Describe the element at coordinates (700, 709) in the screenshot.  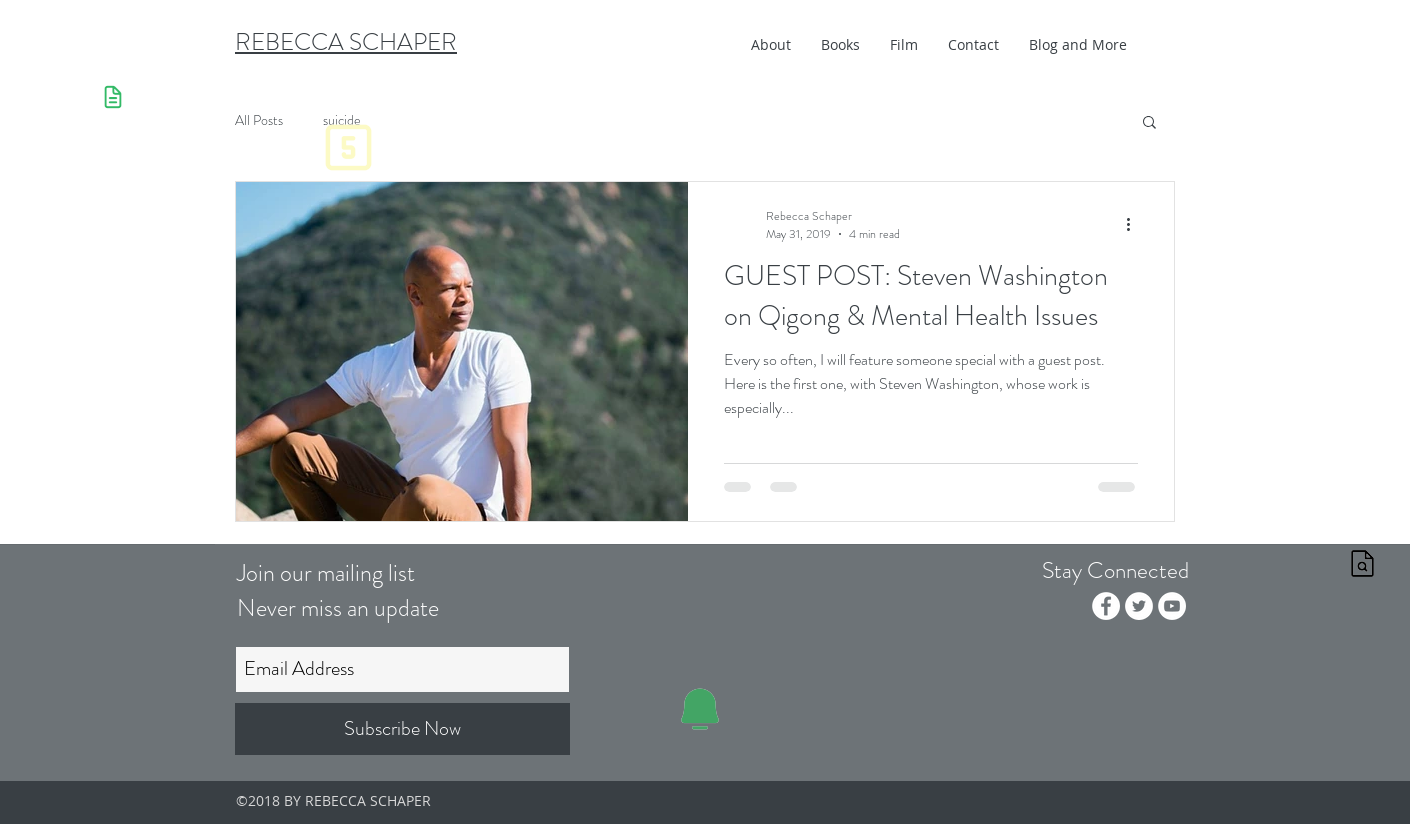
I see `view notifications` at that location.